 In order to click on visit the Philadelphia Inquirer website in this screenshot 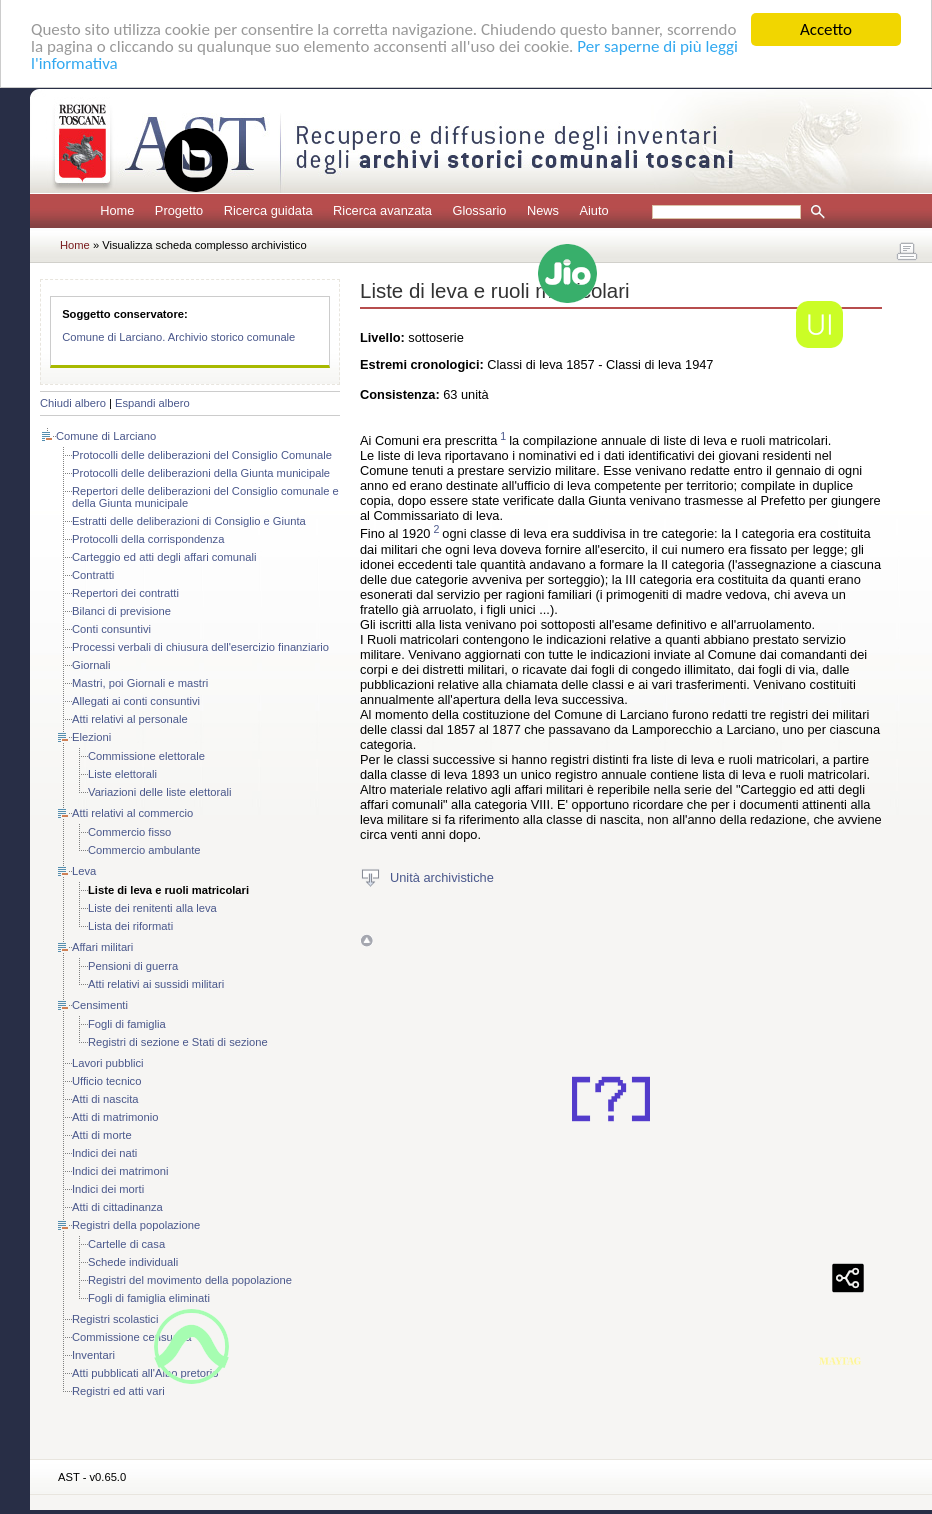, I will do `click(611, 1099)`.